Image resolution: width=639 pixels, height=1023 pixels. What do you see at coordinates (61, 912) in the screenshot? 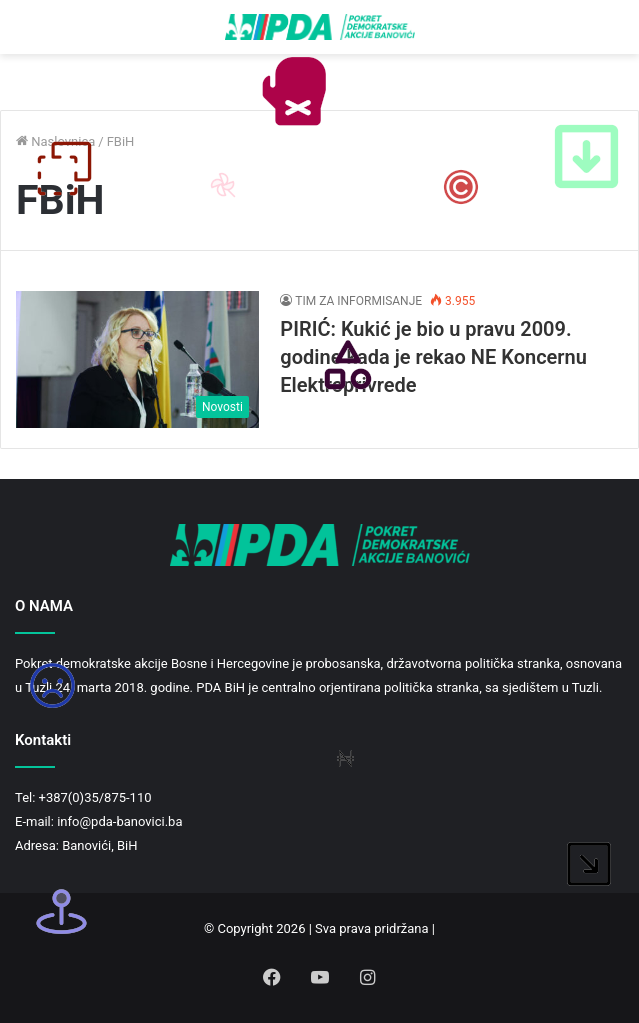
I see `mark a location on the map` at bounding box center [61, 912].